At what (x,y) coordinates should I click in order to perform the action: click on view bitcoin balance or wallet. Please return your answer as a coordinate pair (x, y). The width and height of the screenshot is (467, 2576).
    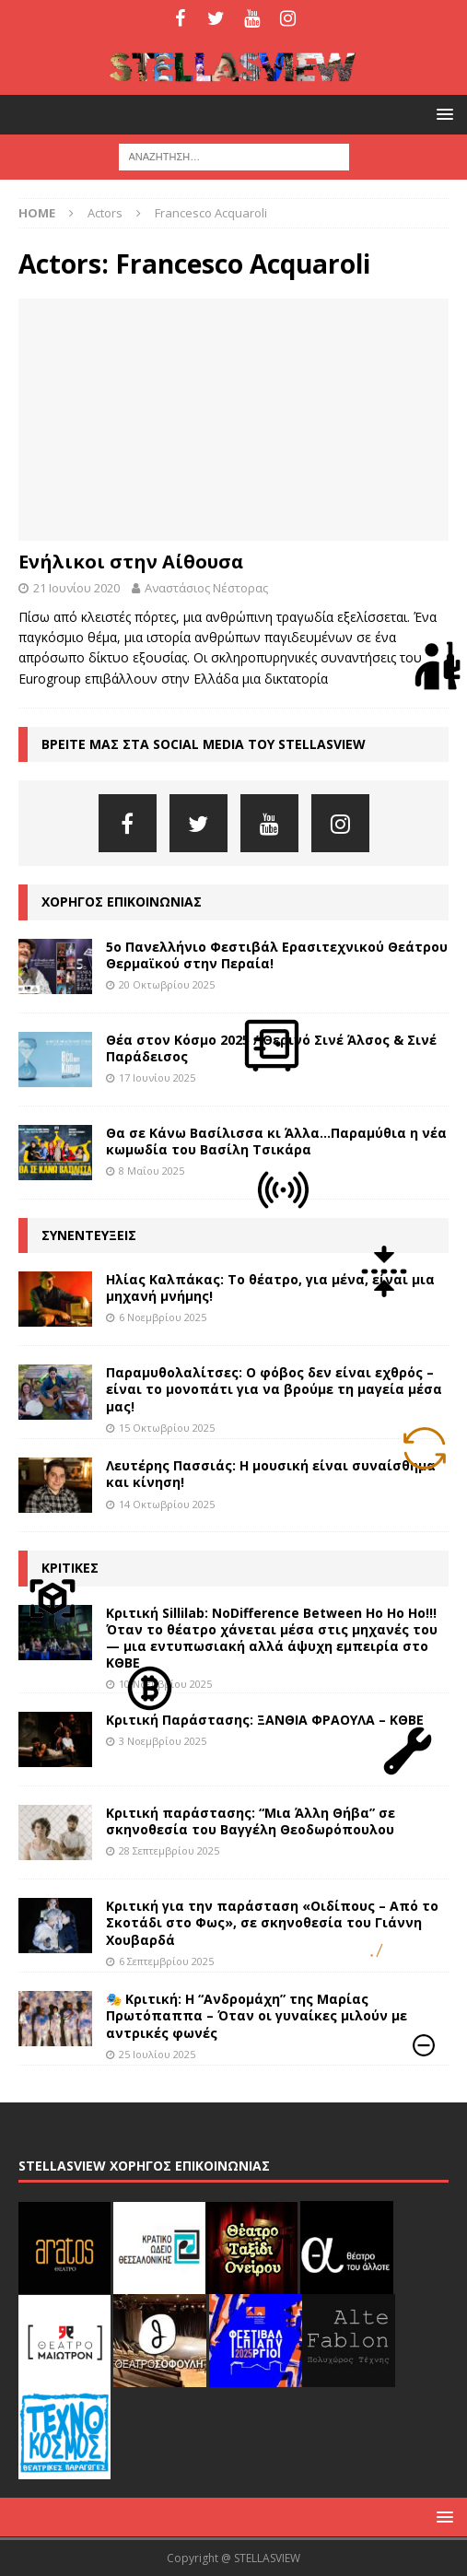
    Looking at the image, I should click on (149, 1688).